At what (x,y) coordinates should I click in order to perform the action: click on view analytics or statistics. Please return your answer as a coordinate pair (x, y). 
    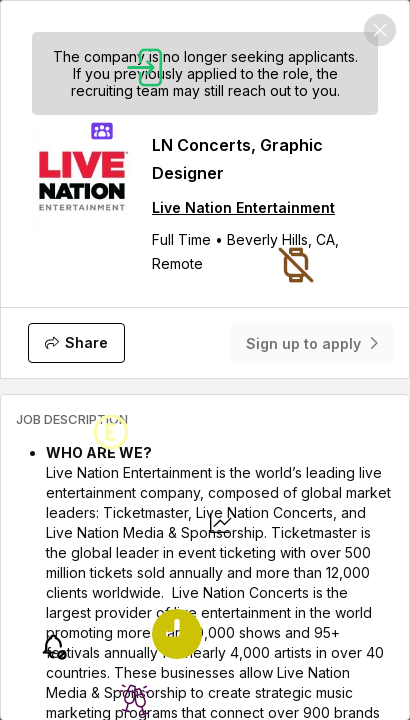
    Looking at the image, I should click on (221, 523).